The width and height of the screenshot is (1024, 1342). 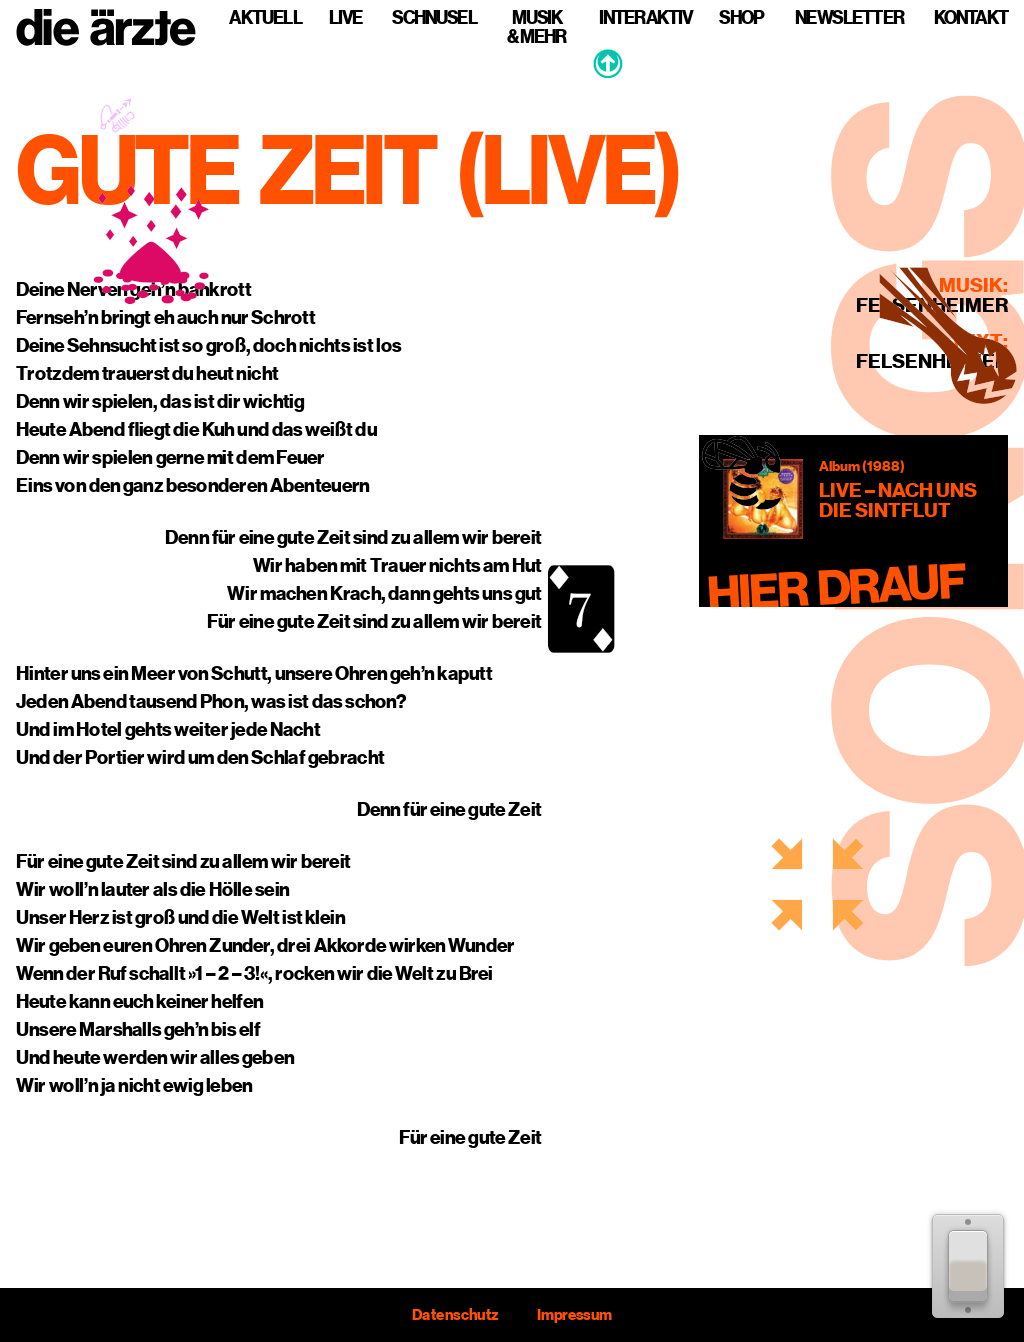 I want to click on seven of diamonds playing card, so click(x=581, y=609).